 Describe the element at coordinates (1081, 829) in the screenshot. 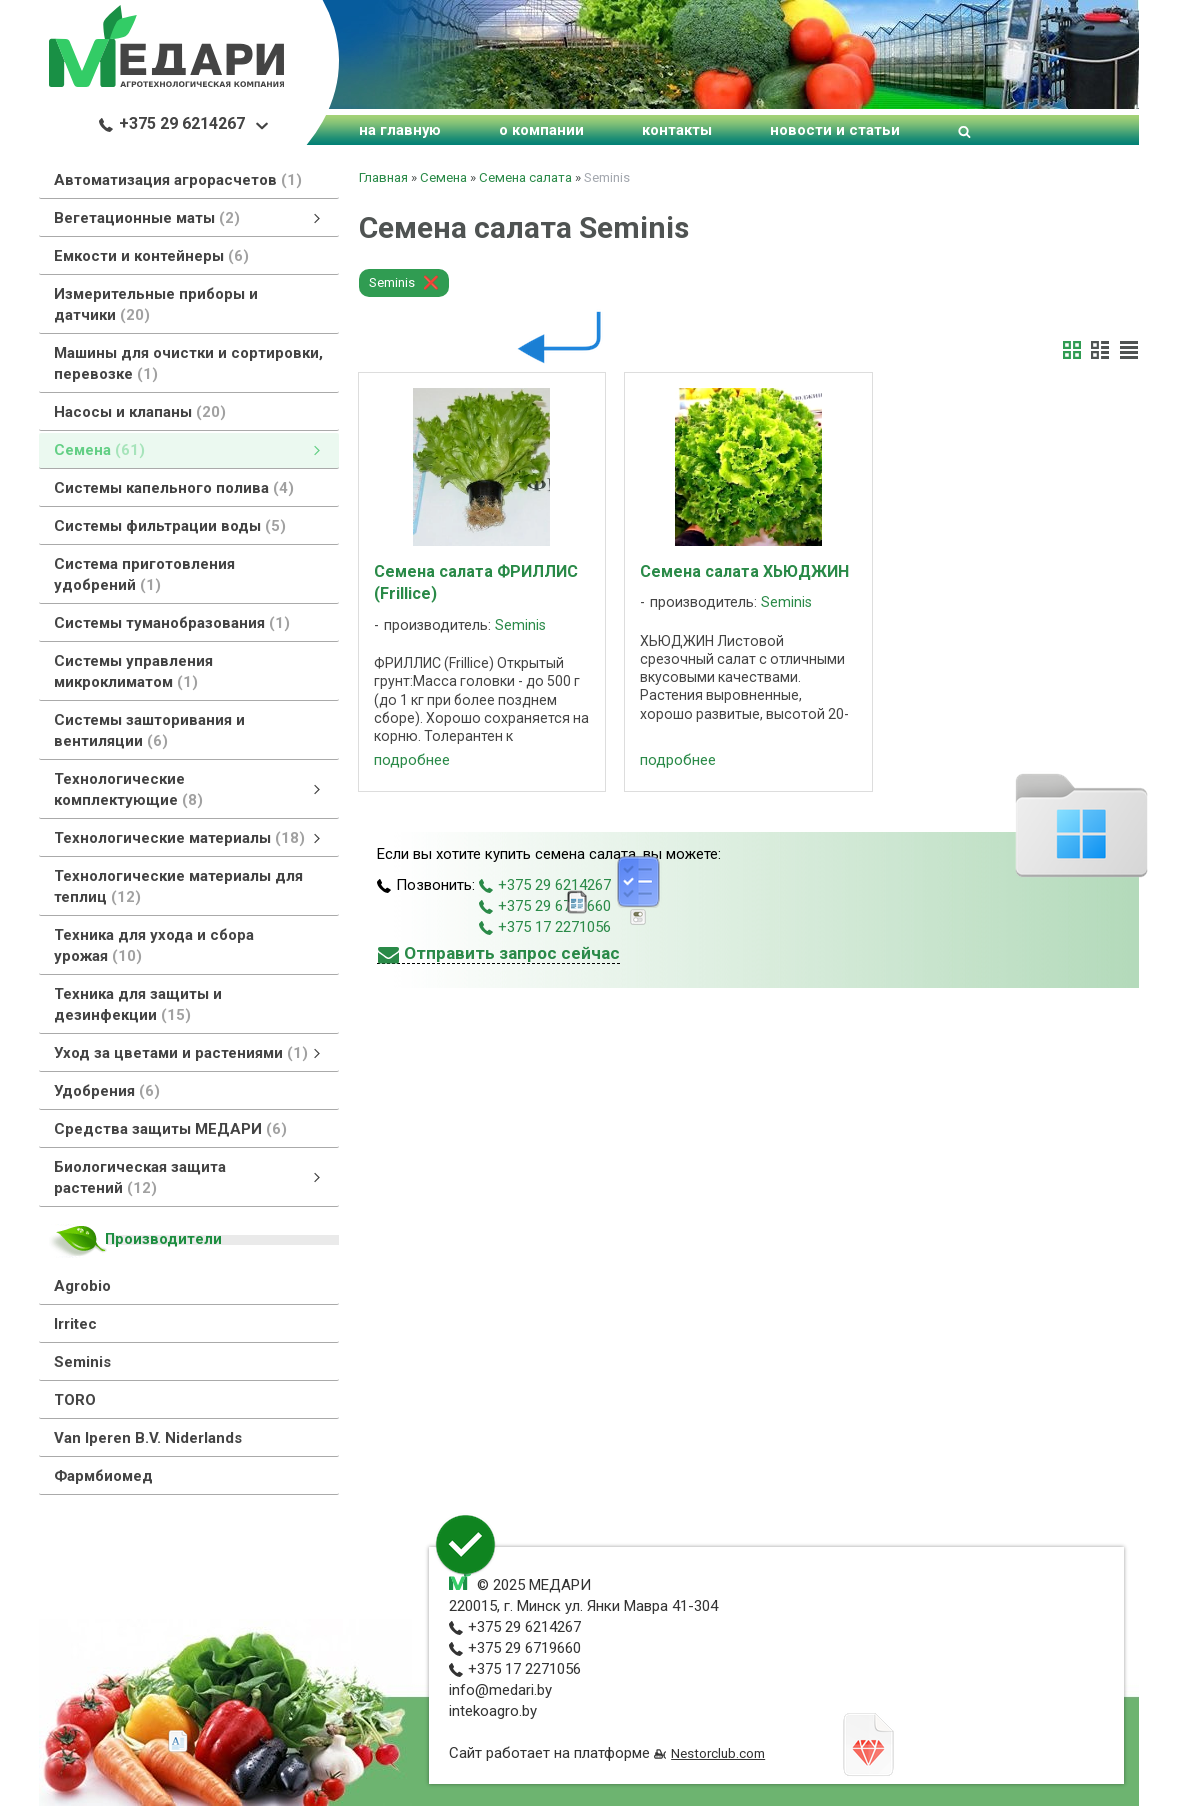

I see `open the windows 11 system folder` at that location.